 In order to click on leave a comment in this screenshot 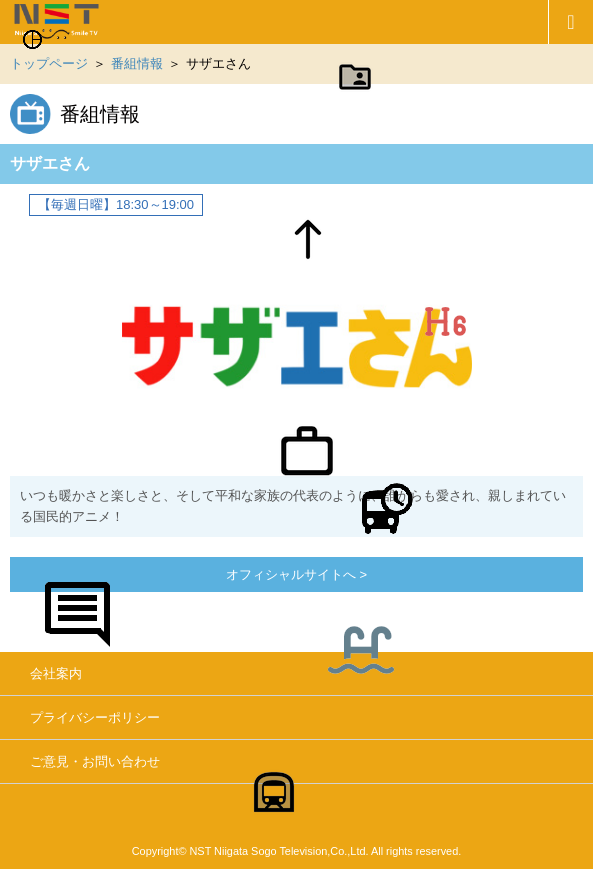, I will do `click(77, 614)`.